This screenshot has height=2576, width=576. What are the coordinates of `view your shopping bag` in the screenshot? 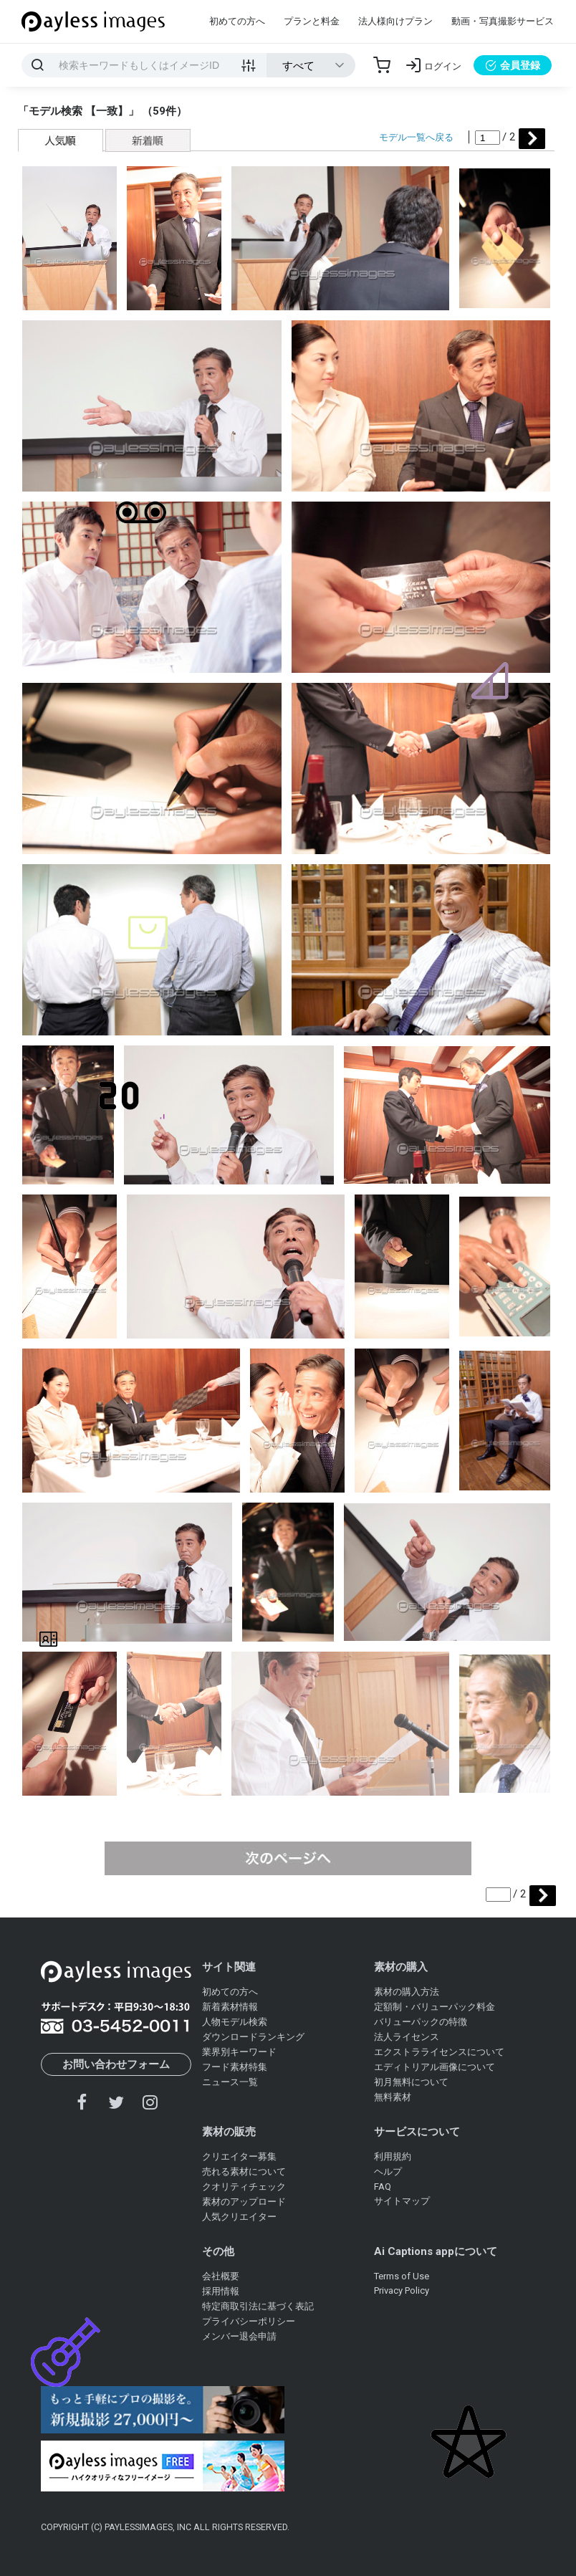 It's located at (148, 932).